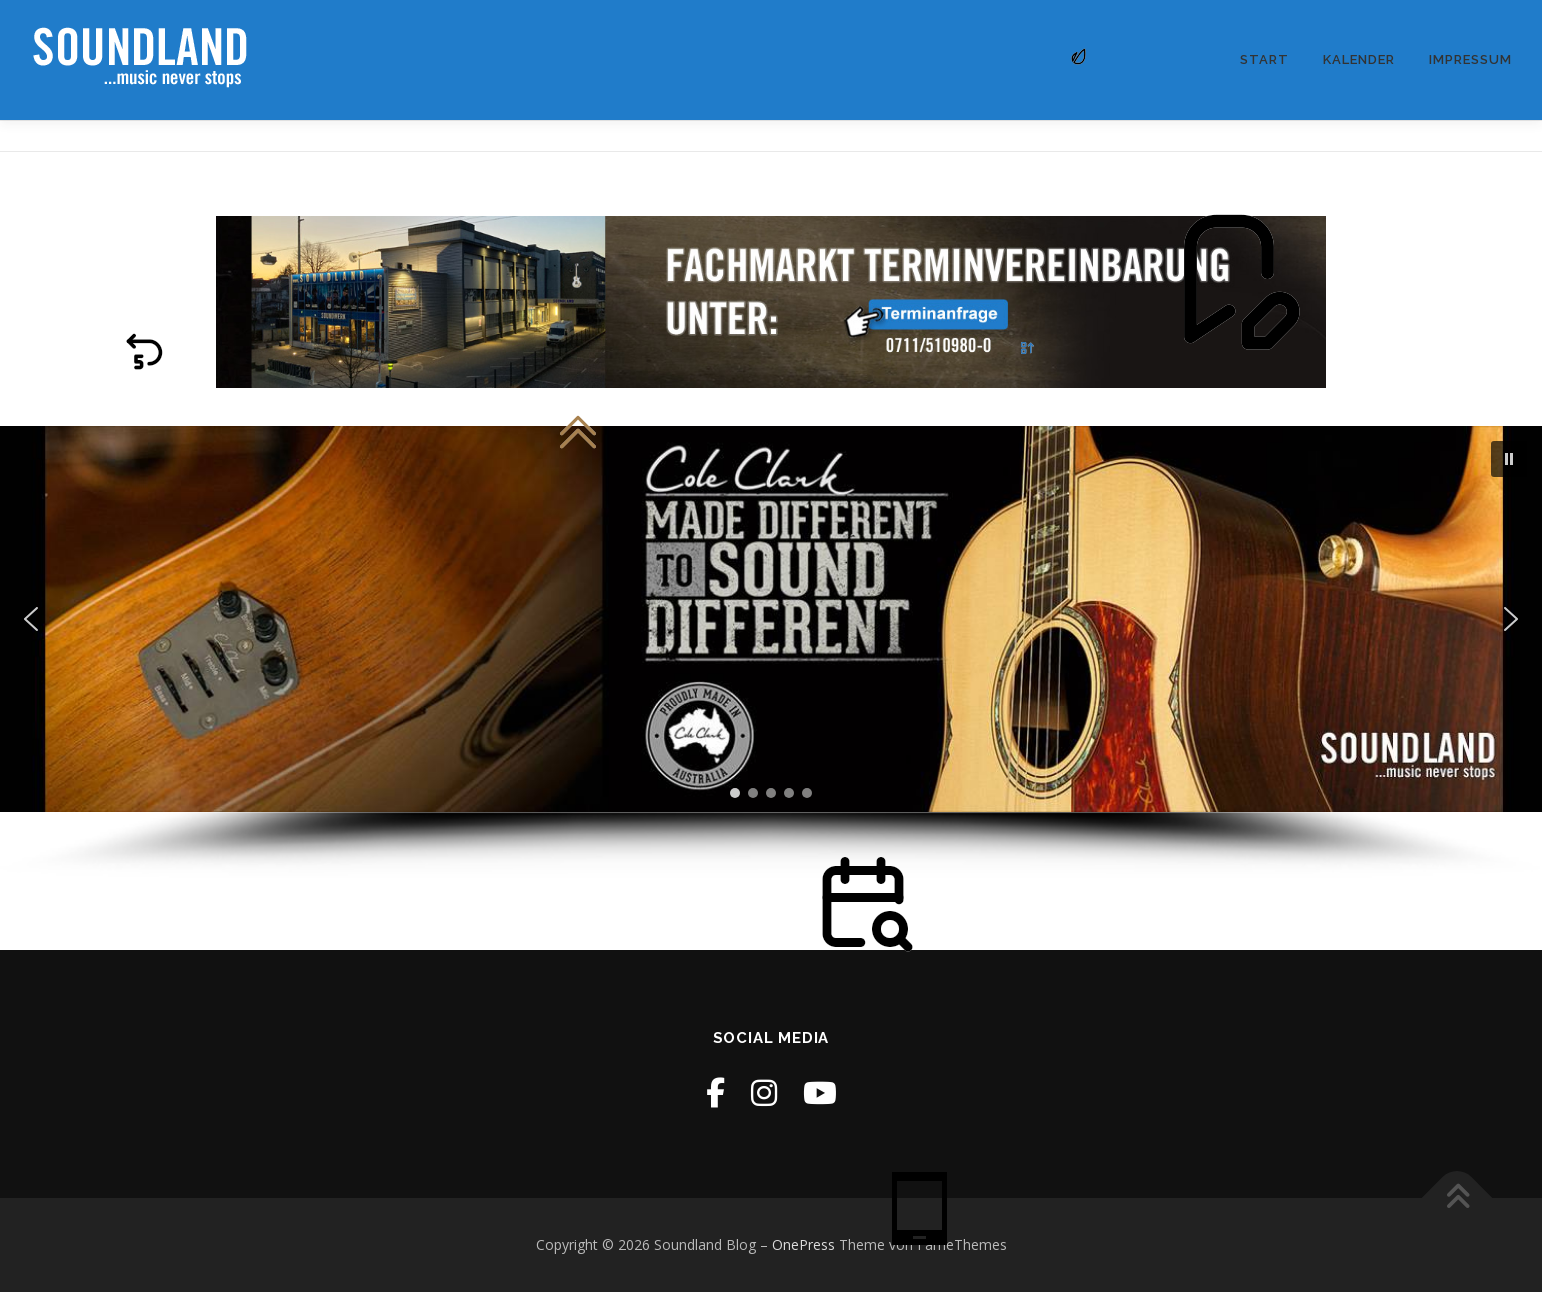  Describe the element at coordinates (919, 1208) in the screenshot. I see `switch to tablet view or layout` at that location.